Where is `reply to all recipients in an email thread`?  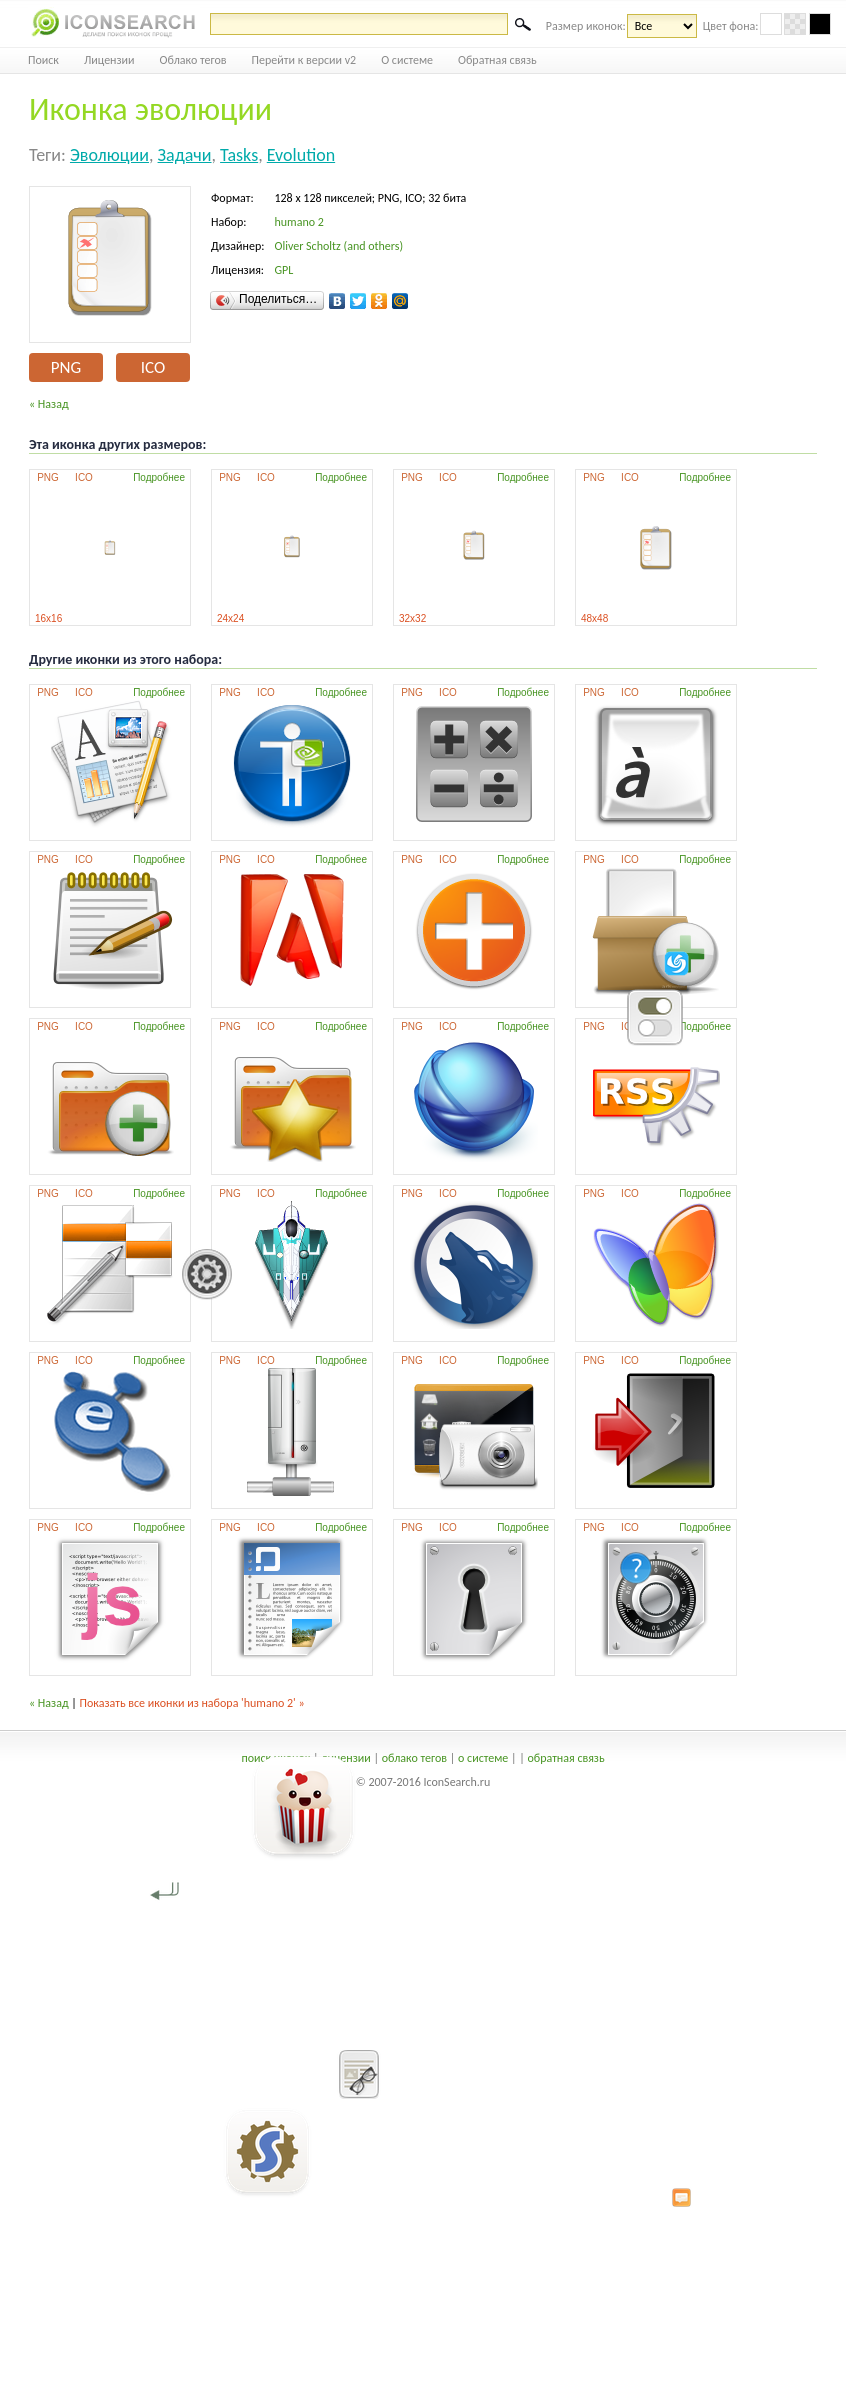
reply to all recipients in an email thread is located at coordinates (164, 1889).